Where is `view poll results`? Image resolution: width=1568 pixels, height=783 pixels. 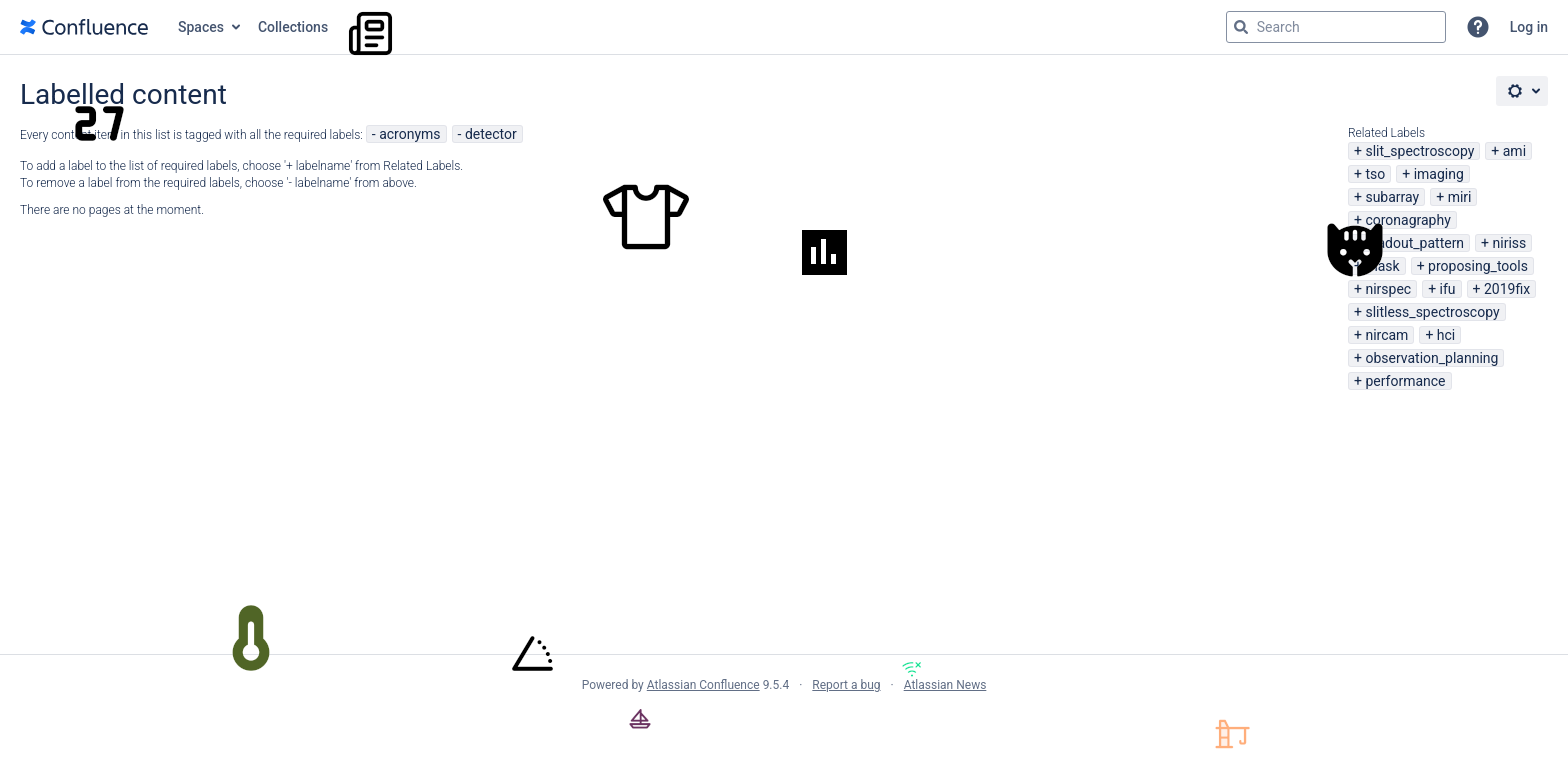
view poll results is located at coordinates (824, 252).